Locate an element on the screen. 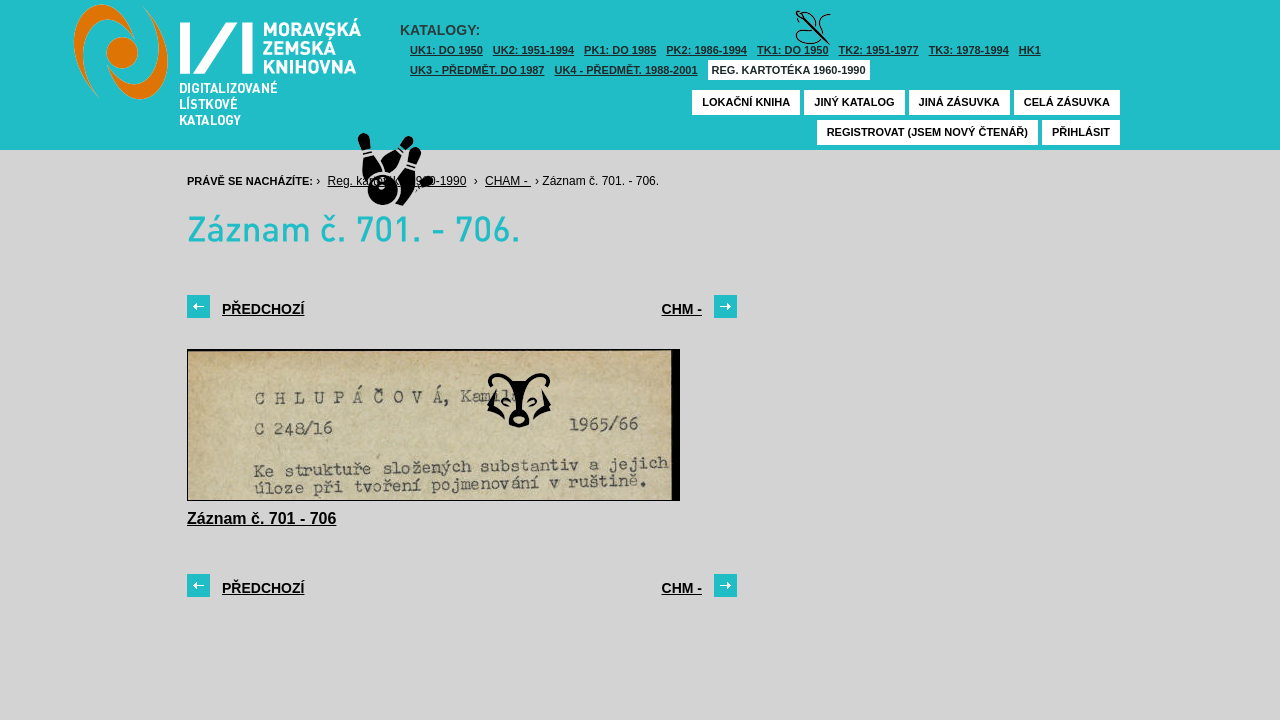 This screenshot has width=1280, height=720. activate focus or concentration mode is located at coordinates (120, 53).